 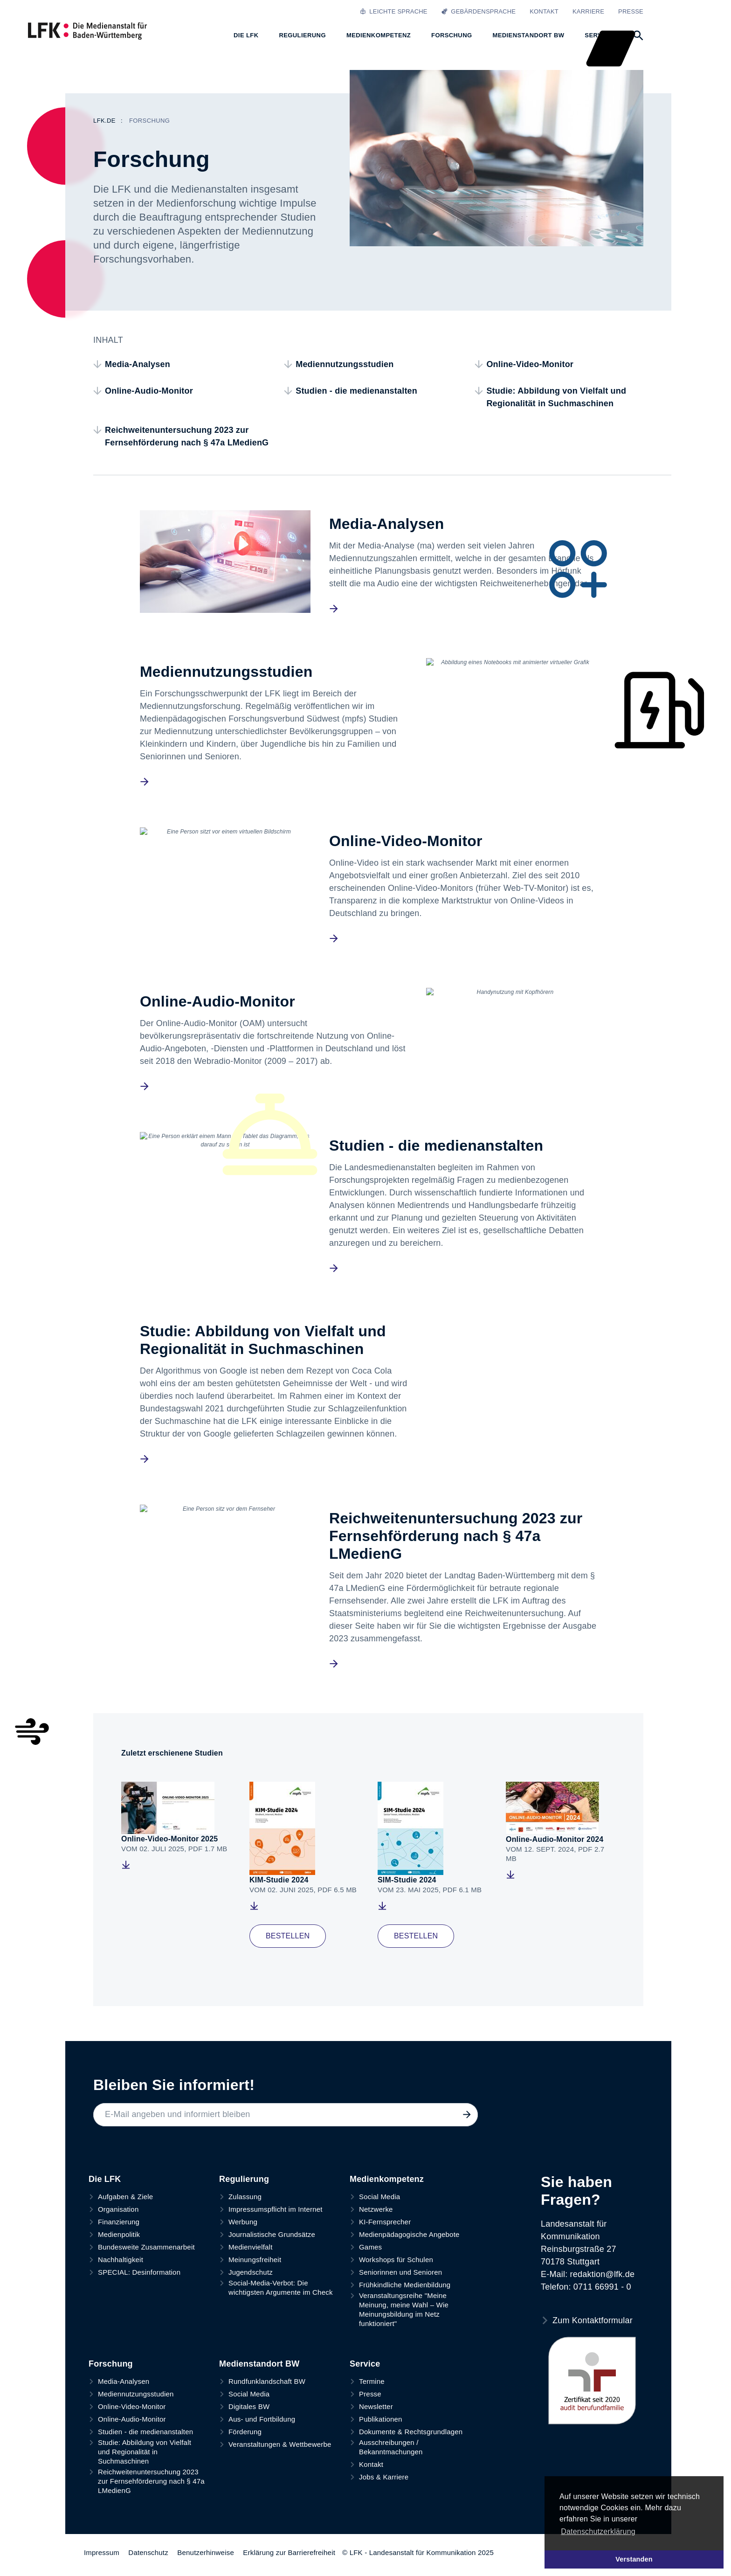 What do you see at coordinates (32, 1731) in the screenshot?
I see `indicates current wind conditions` at bounding box center [32, 1731].